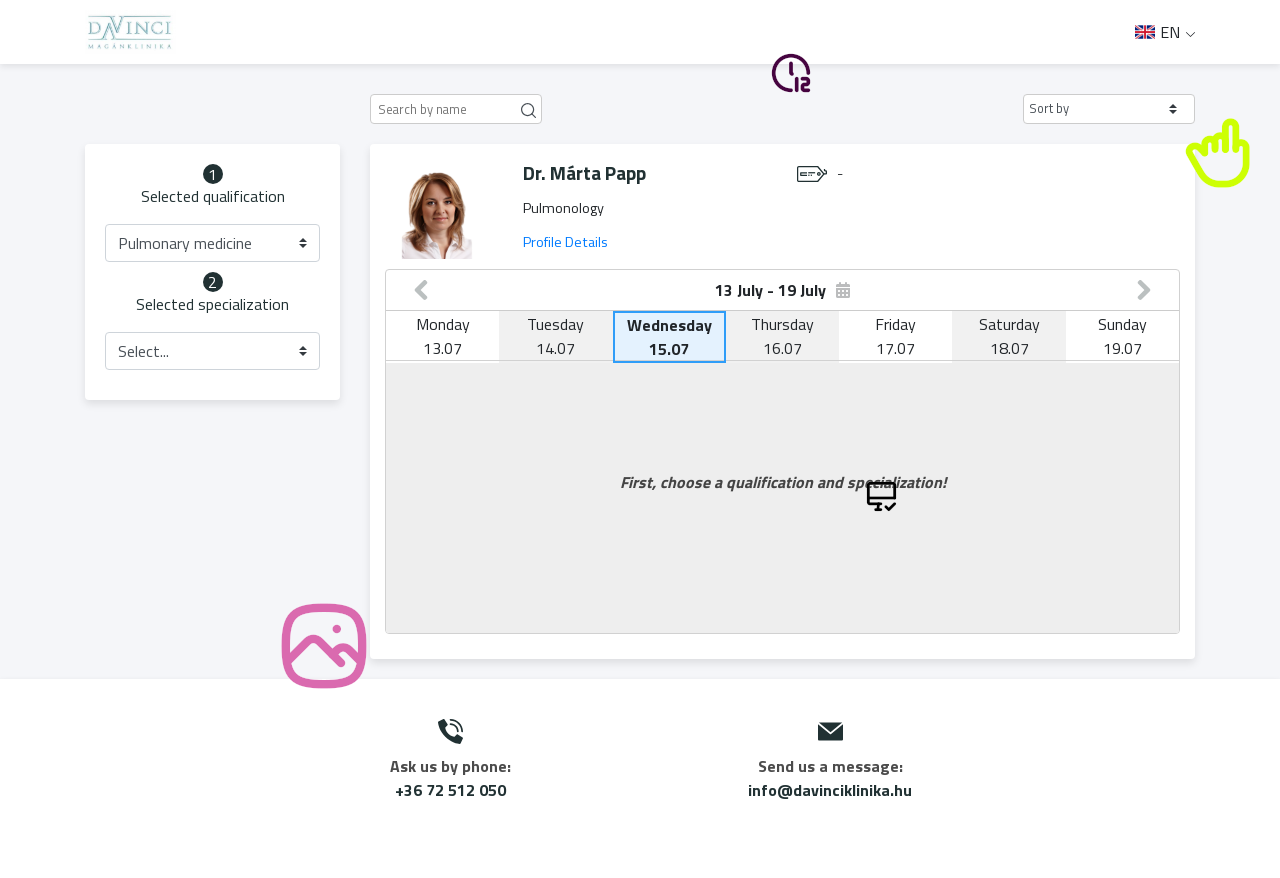 The image size is (1280, 878). What do you see at coordinates (1218, 149) in the screenshot?
I see `select or highlight the ring finger for gesture input` at bounding box center [1218, 149].